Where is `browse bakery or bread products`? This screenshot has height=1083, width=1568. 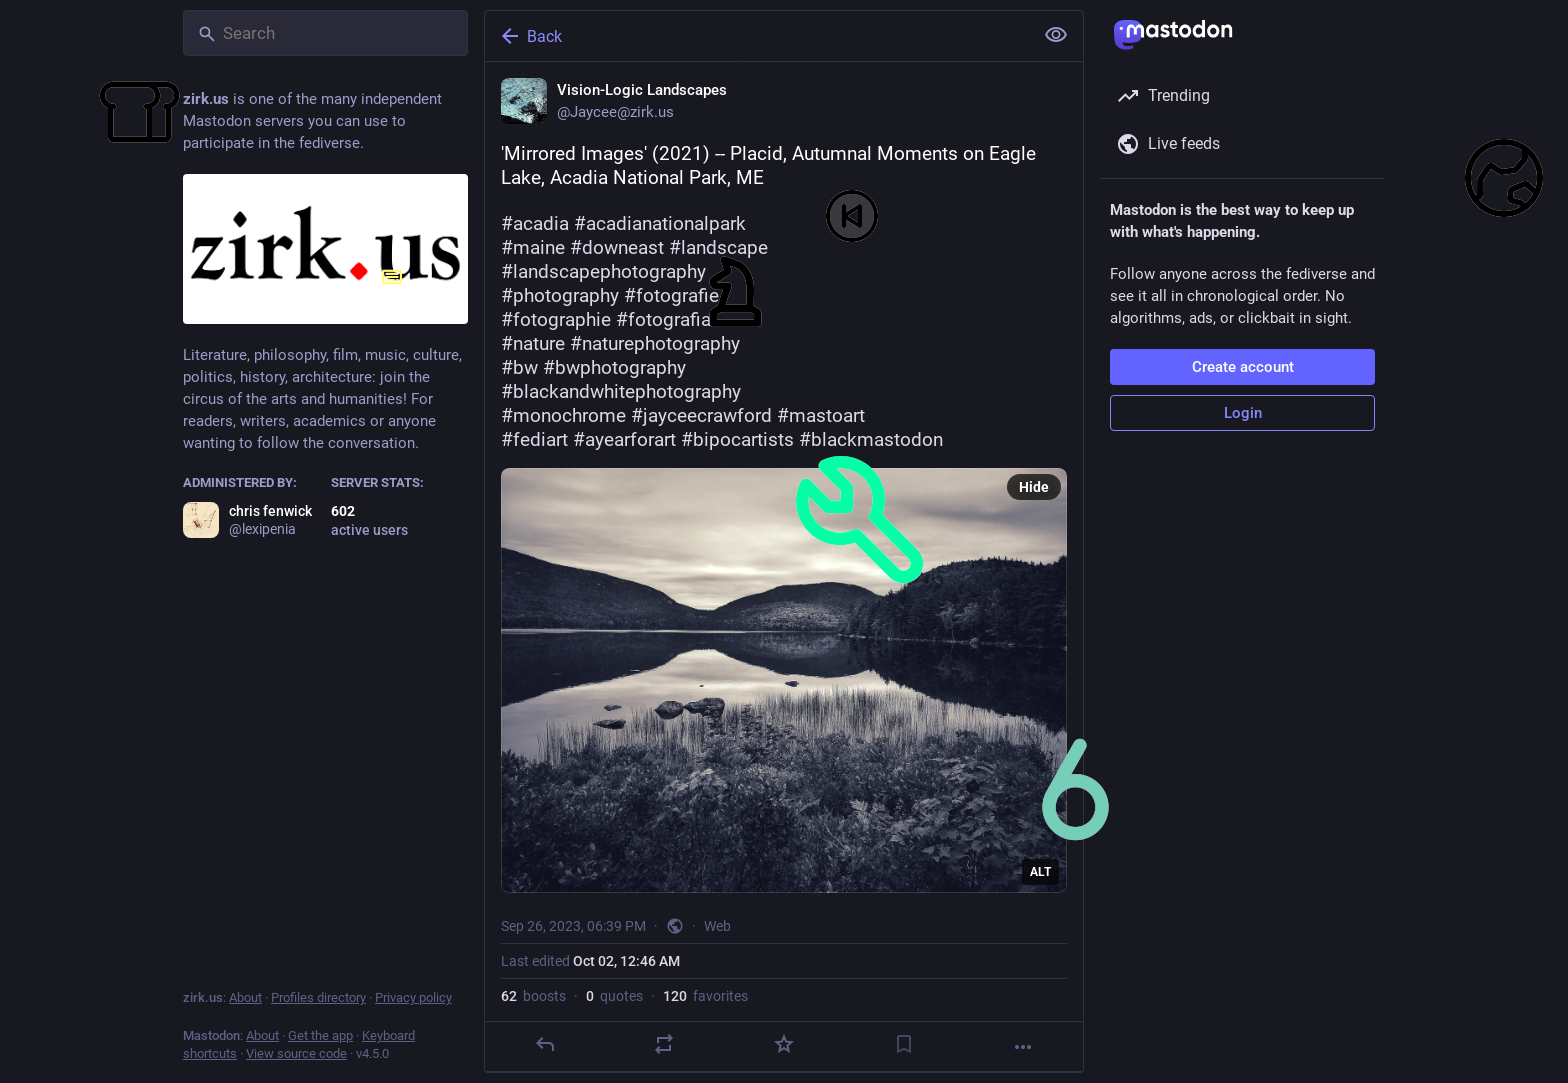 browse bakery or bread products is located at coordinates (141, 112).